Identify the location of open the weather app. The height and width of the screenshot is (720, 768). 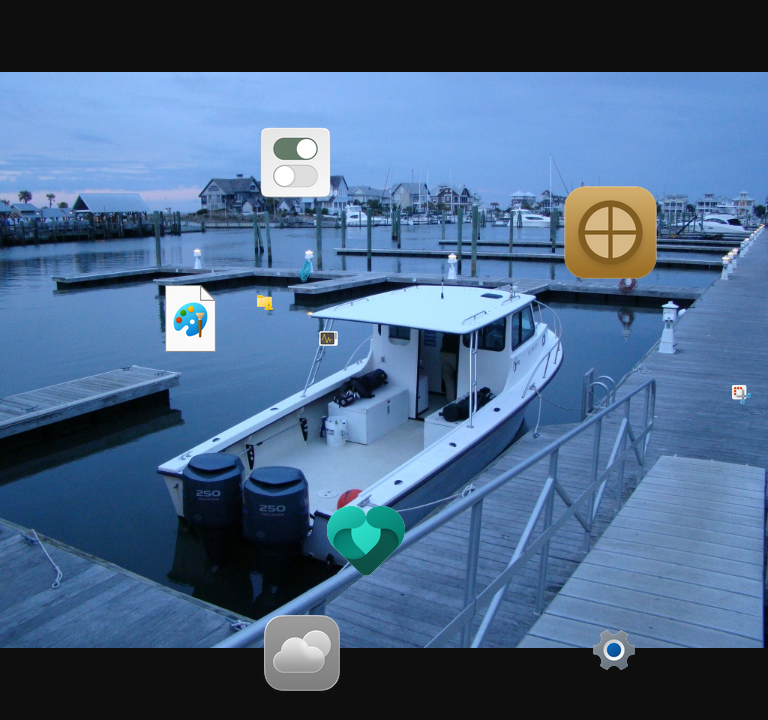
(302, 653).